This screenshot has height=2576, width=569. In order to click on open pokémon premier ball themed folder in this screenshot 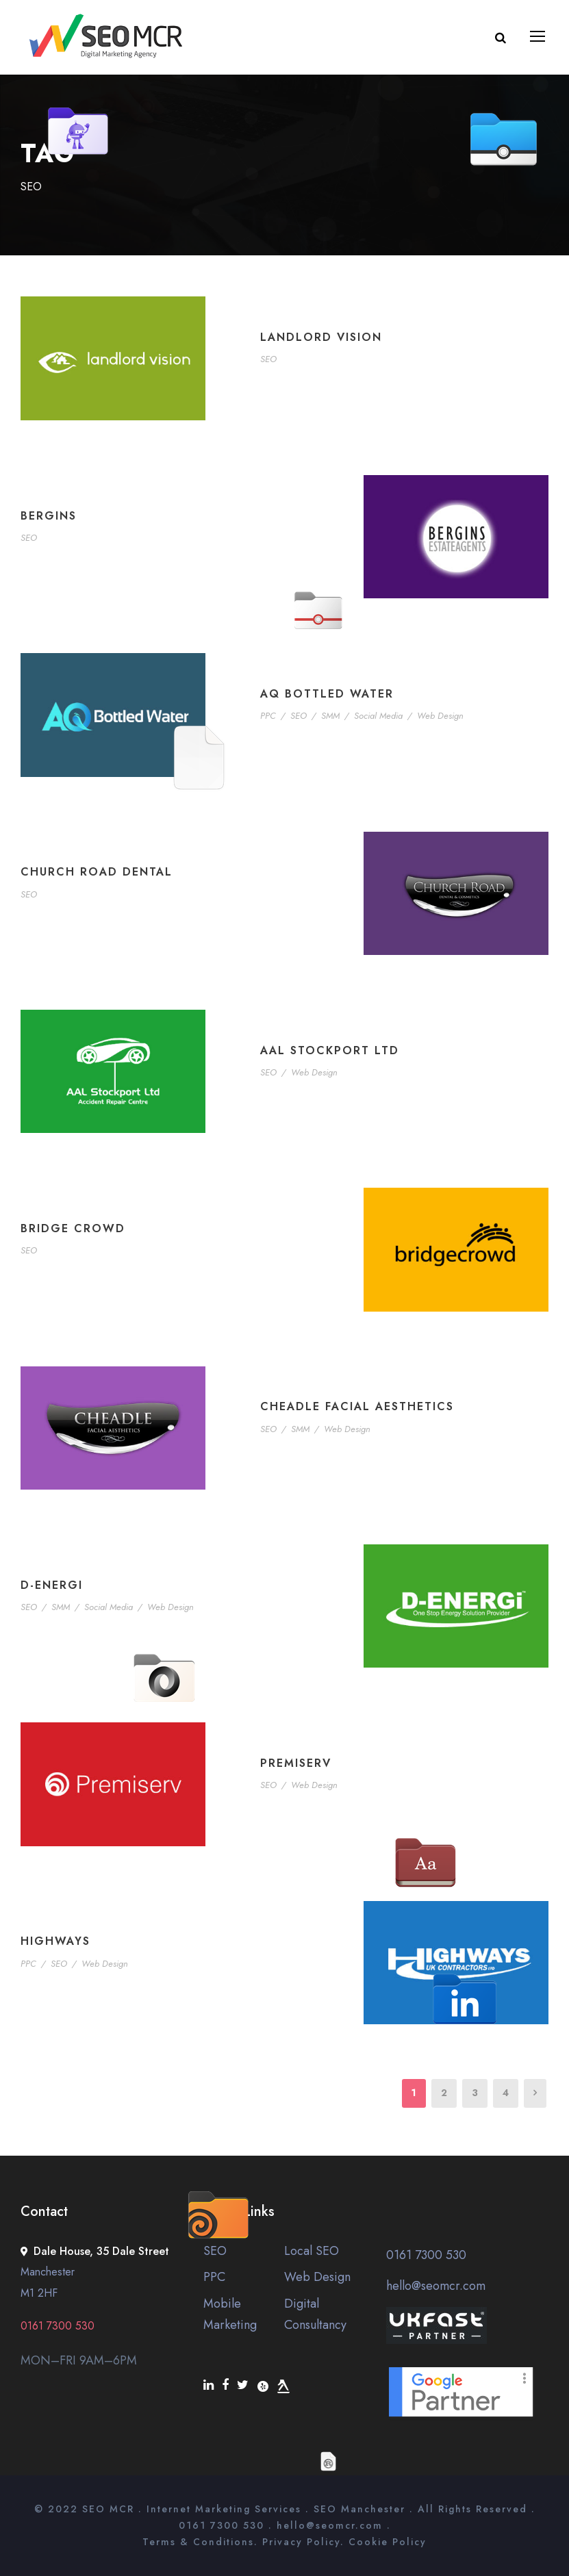, I will do `click(318, 611)`.